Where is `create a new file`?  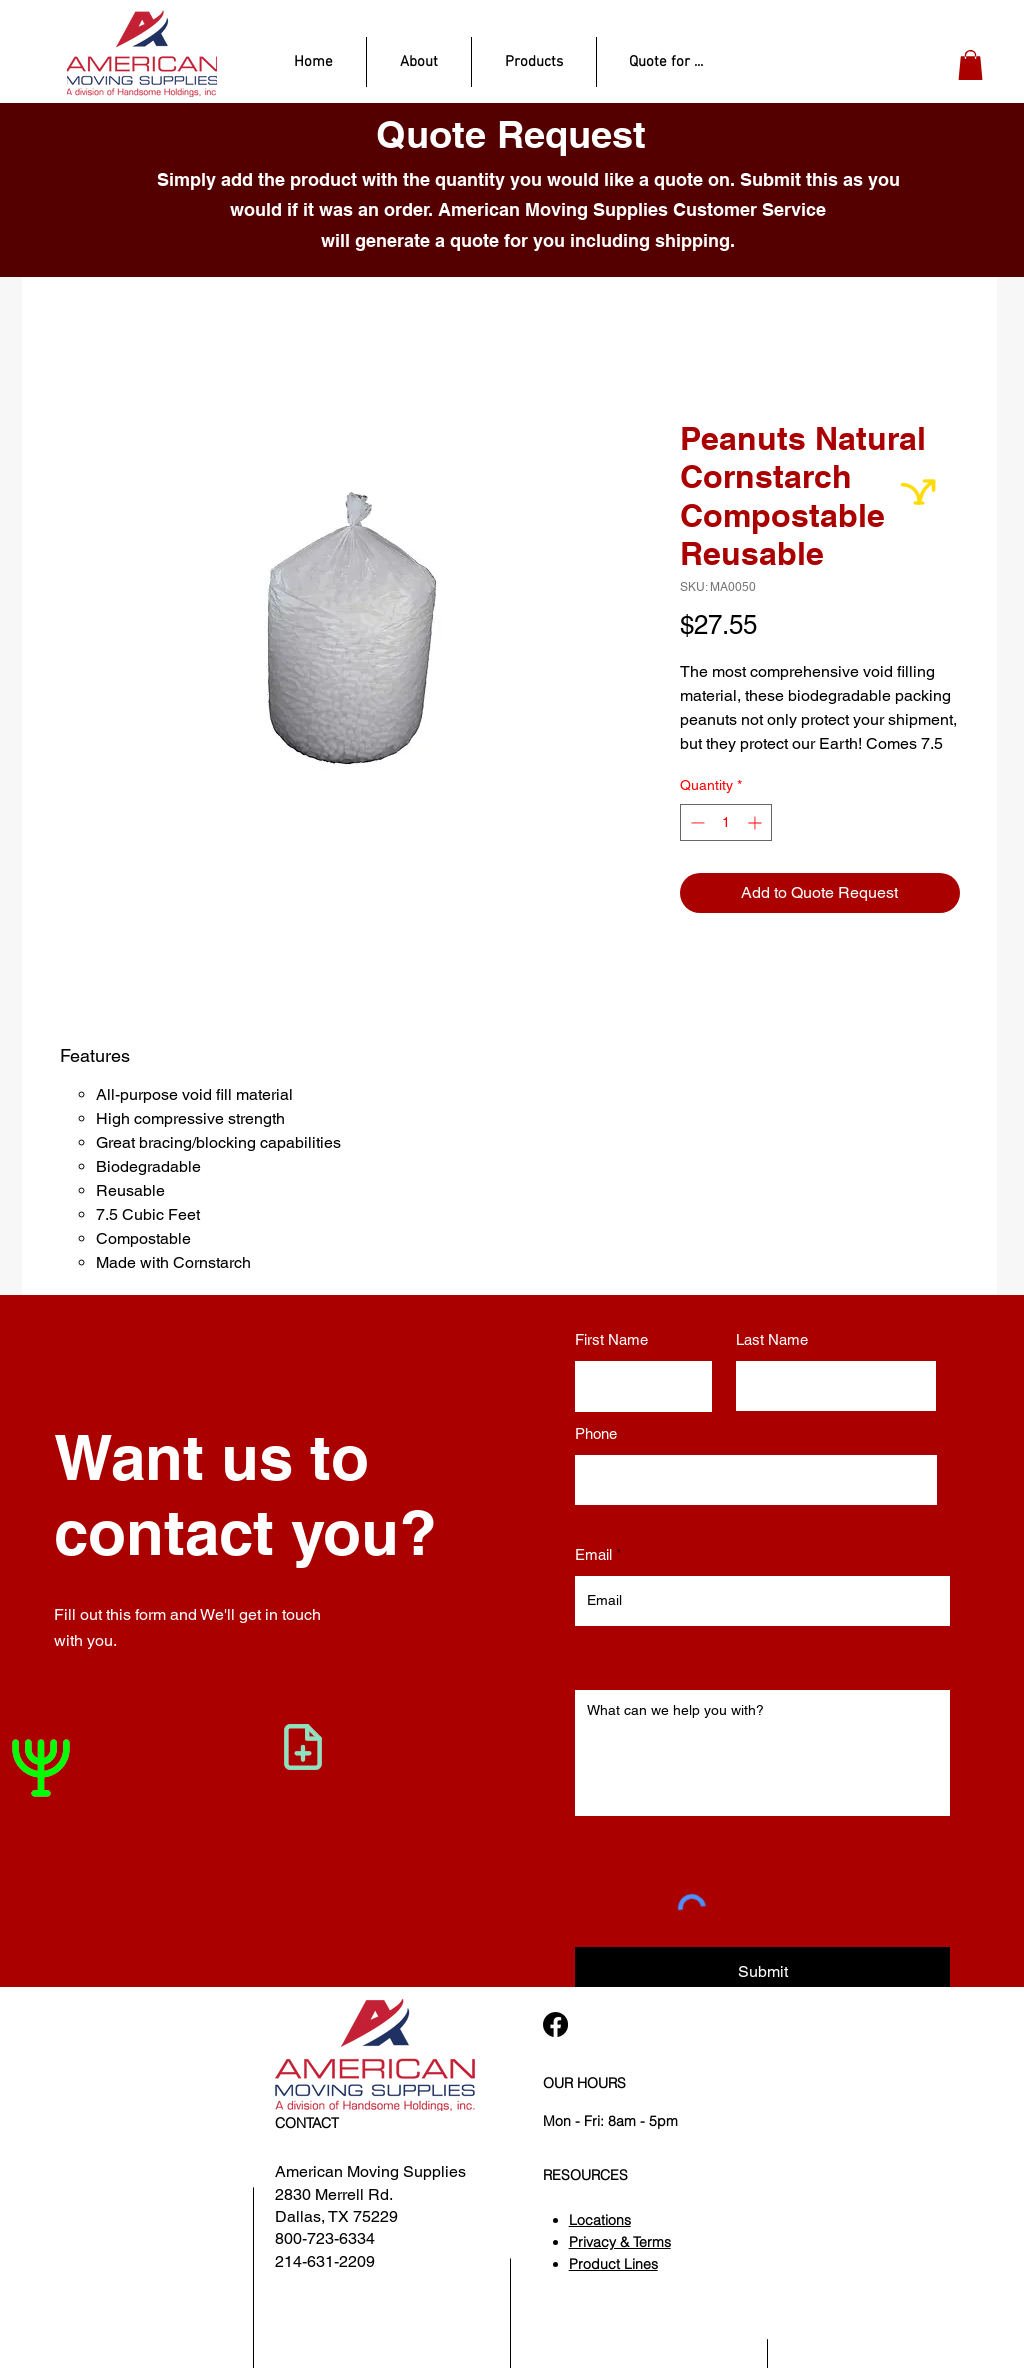 create a new file is located at coordinates (303, 1747).